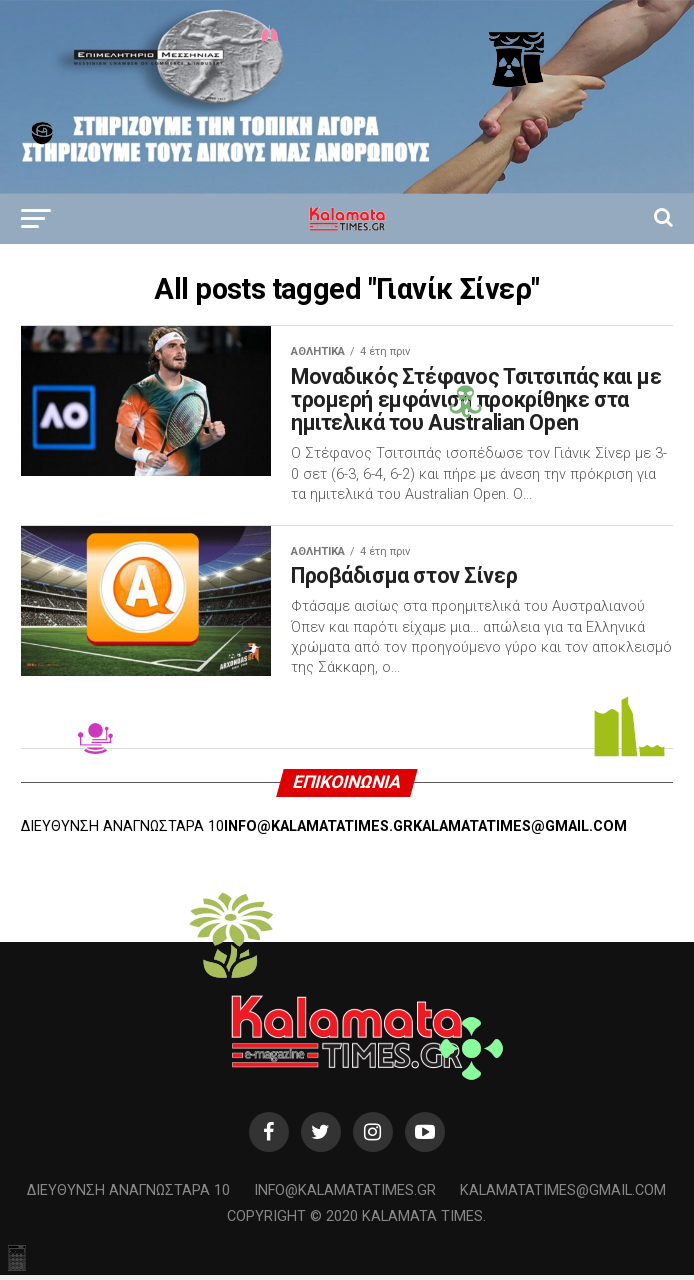  I want to click on open the calculator app, so click(17, 1258).